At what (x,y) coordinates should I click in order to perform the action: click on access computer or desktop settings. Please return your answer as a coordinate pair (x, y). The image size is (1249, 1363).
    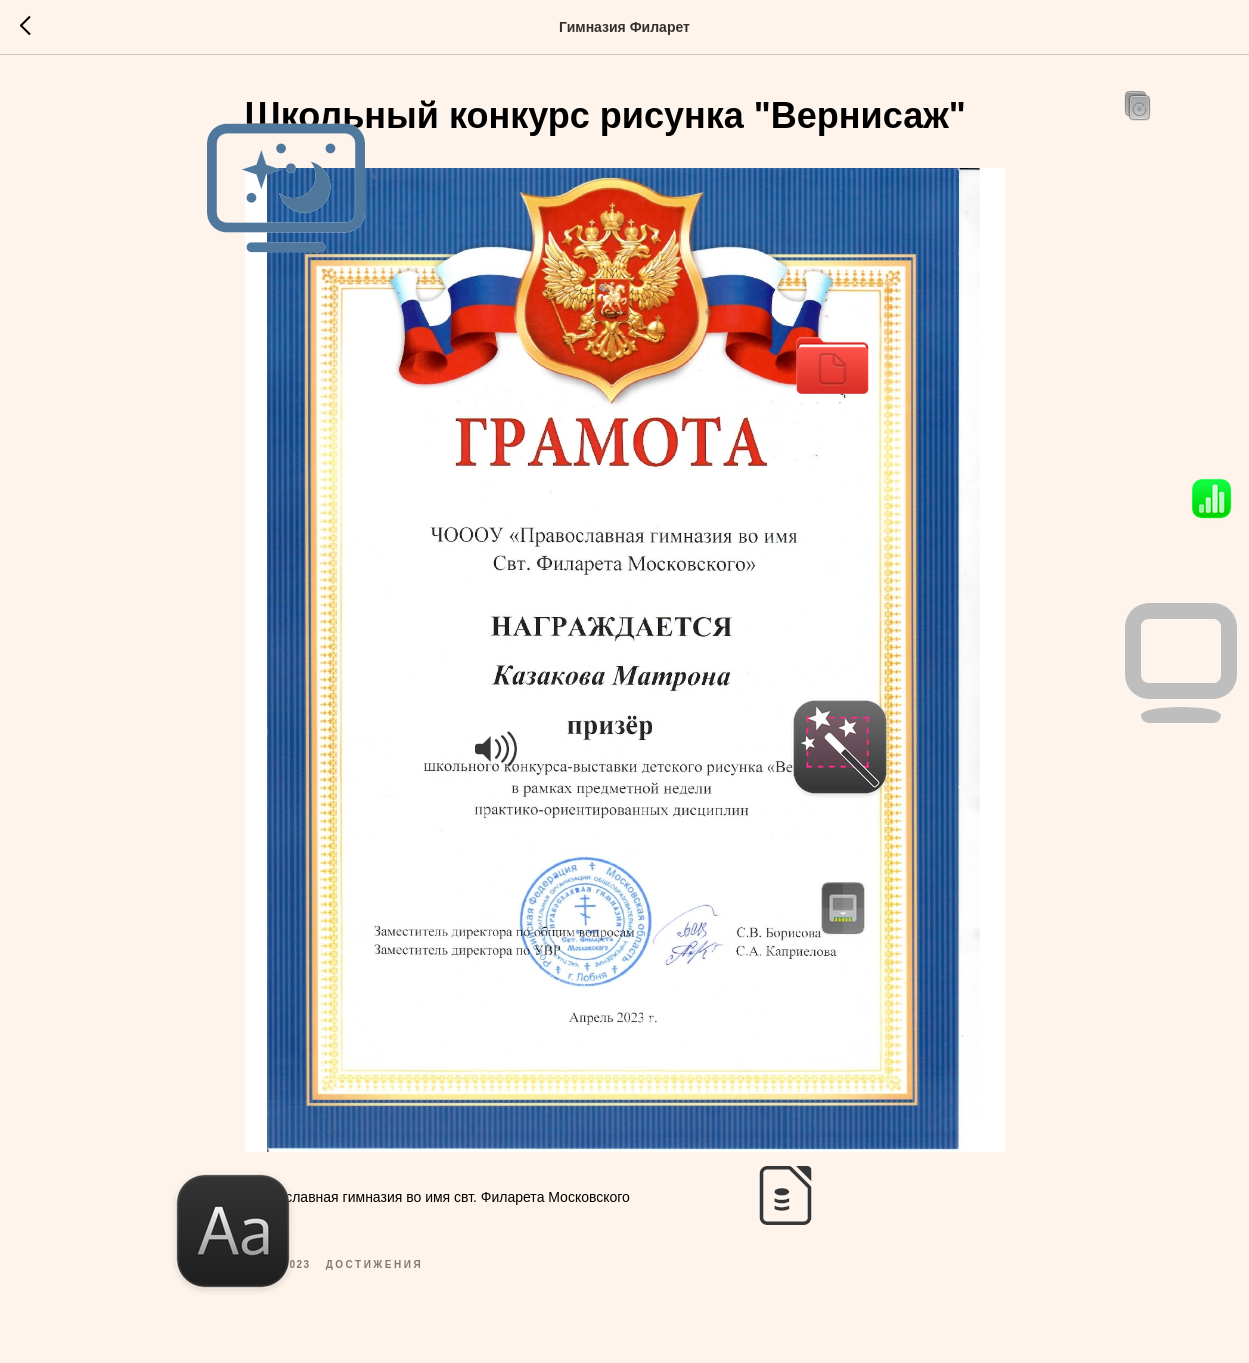
    Looking at the image, I should click on (1181, 659).